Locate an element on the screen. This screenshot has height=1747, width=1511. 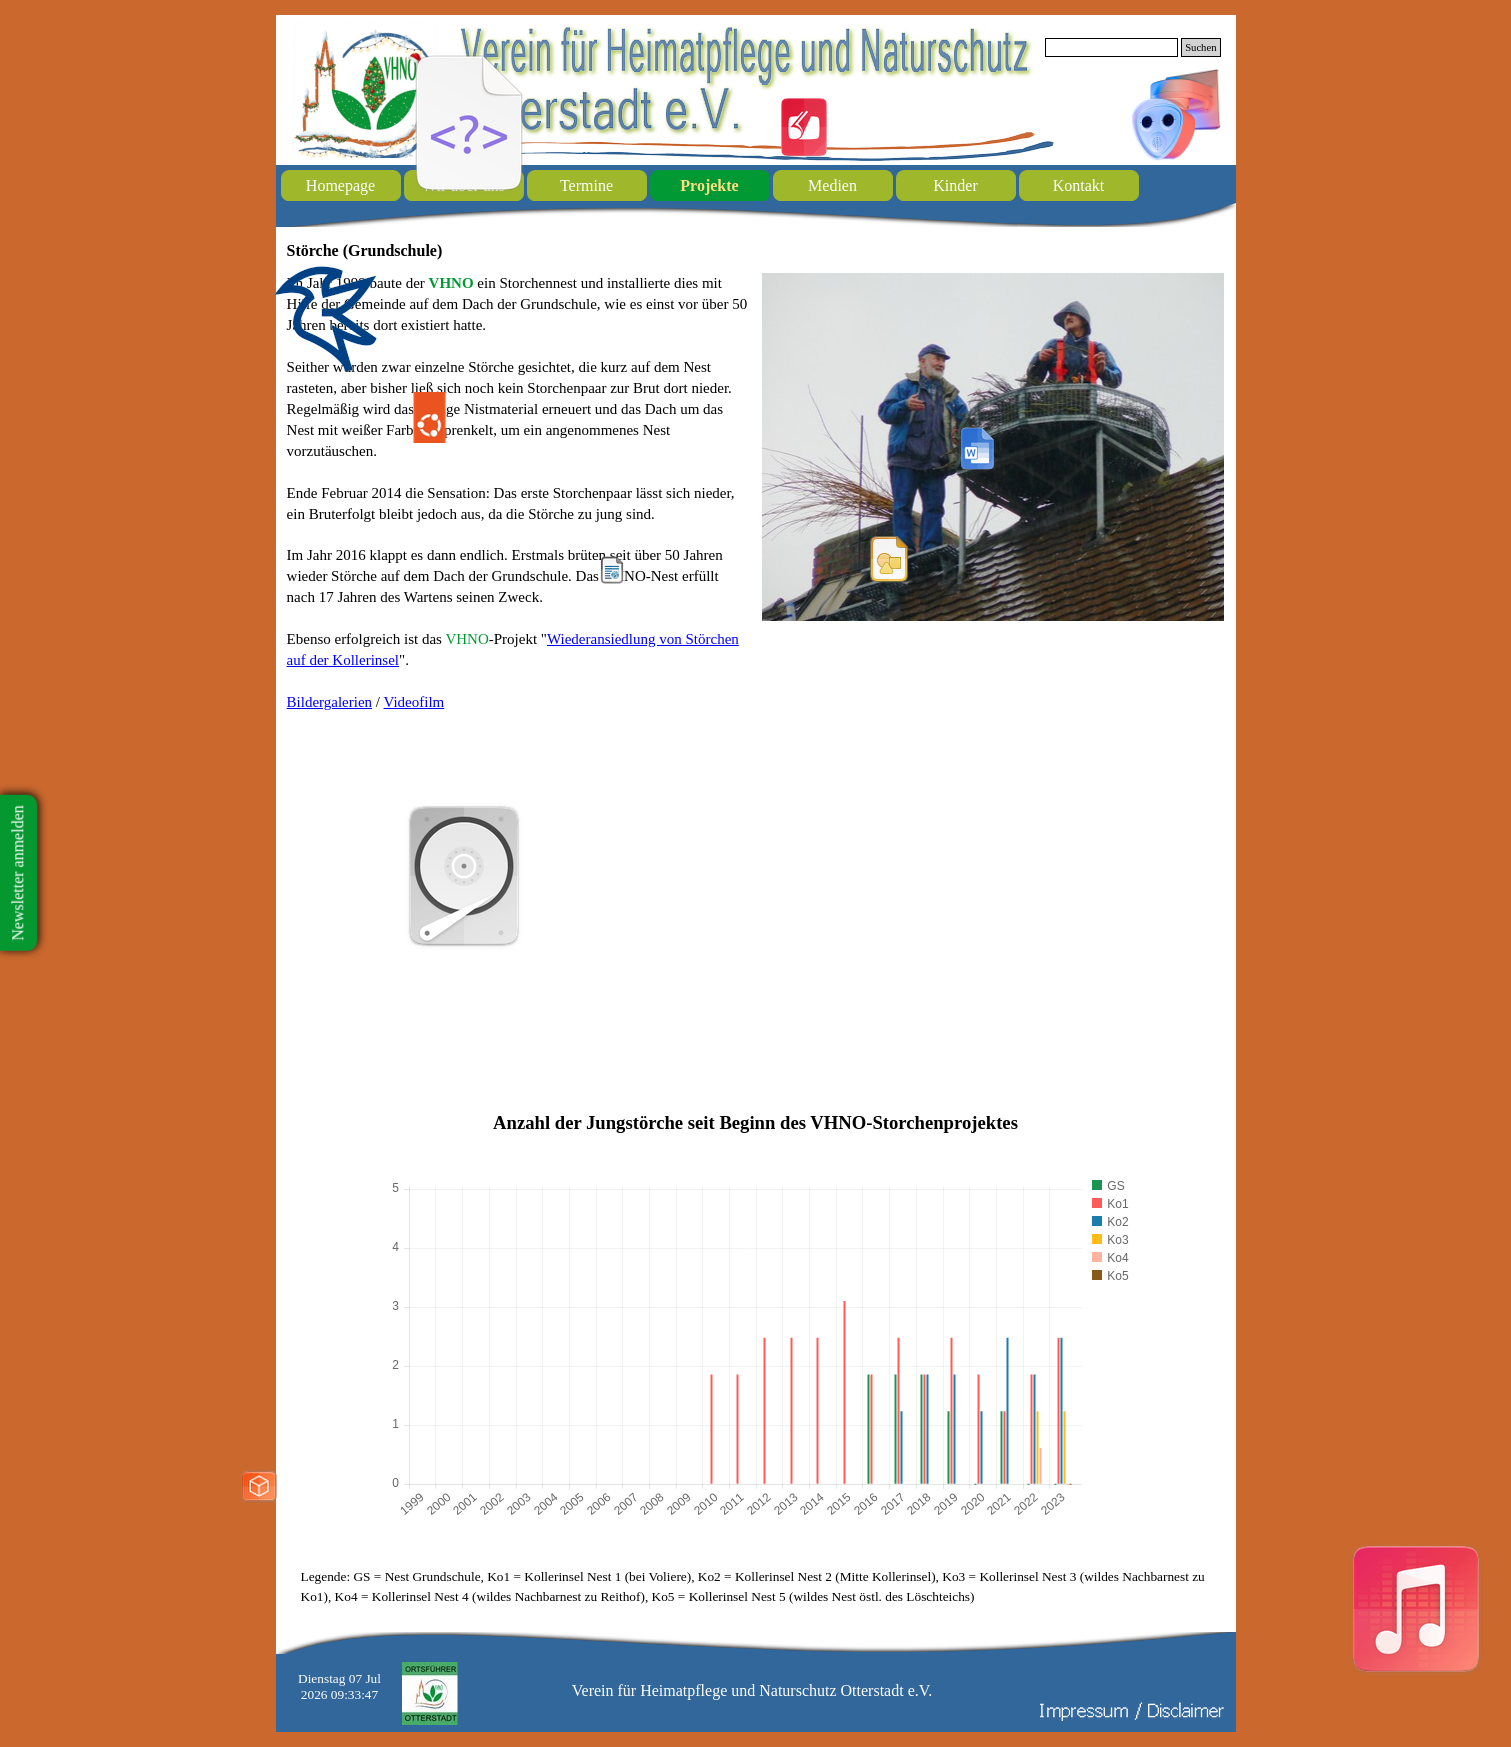
an encapsulated postscript (.eps) file is located at coordinates (804, 127).